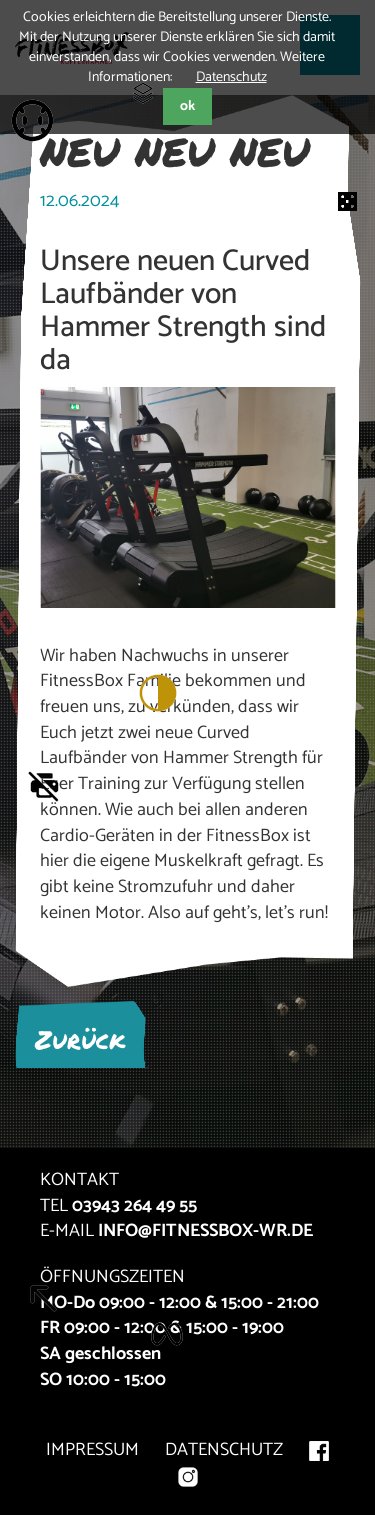 The width and height of the screenshot is (375, 1515). What do you see at coordinates (347, 201) in the screenshot?
I see `access casino or gambling games` at bounding box center [347, 201].